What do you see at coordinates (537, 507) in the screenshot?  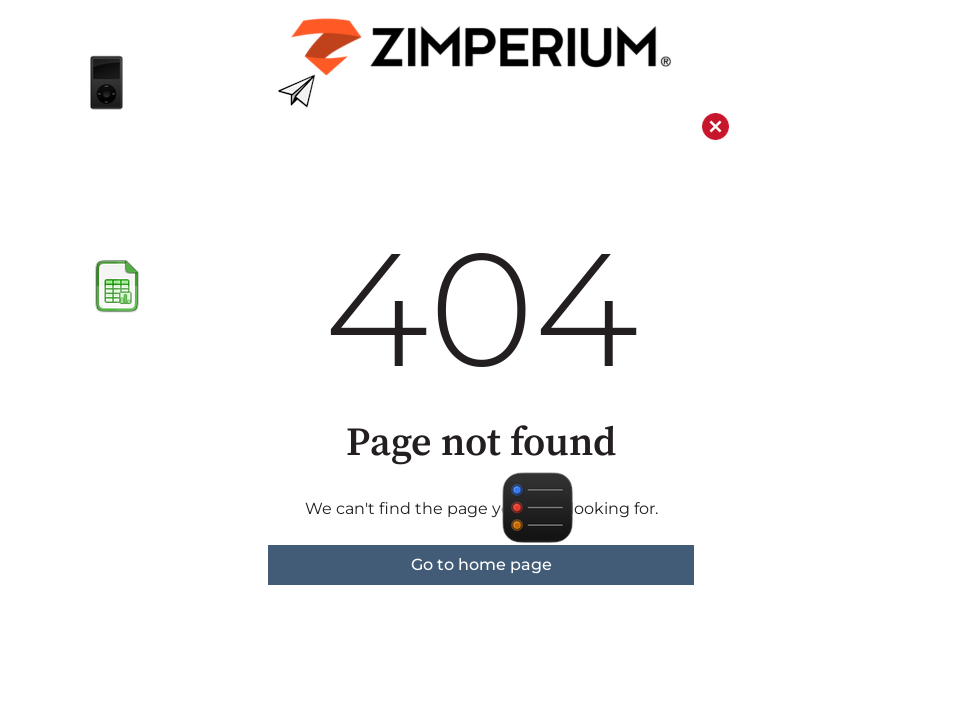 I see `open the reminders app` at bounding box center [537, 507].